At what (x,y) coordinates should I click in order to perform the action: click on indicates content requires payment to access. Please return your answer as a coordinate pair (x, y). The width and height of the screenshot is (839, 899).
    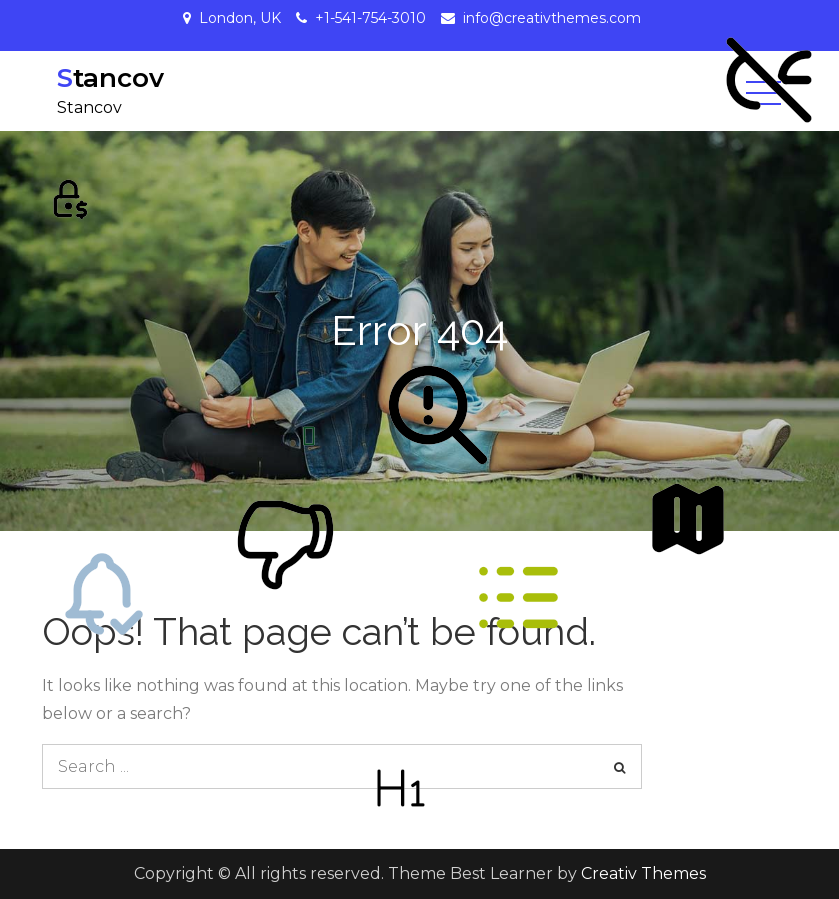
    Looking at the image, I should click on (68, 198).